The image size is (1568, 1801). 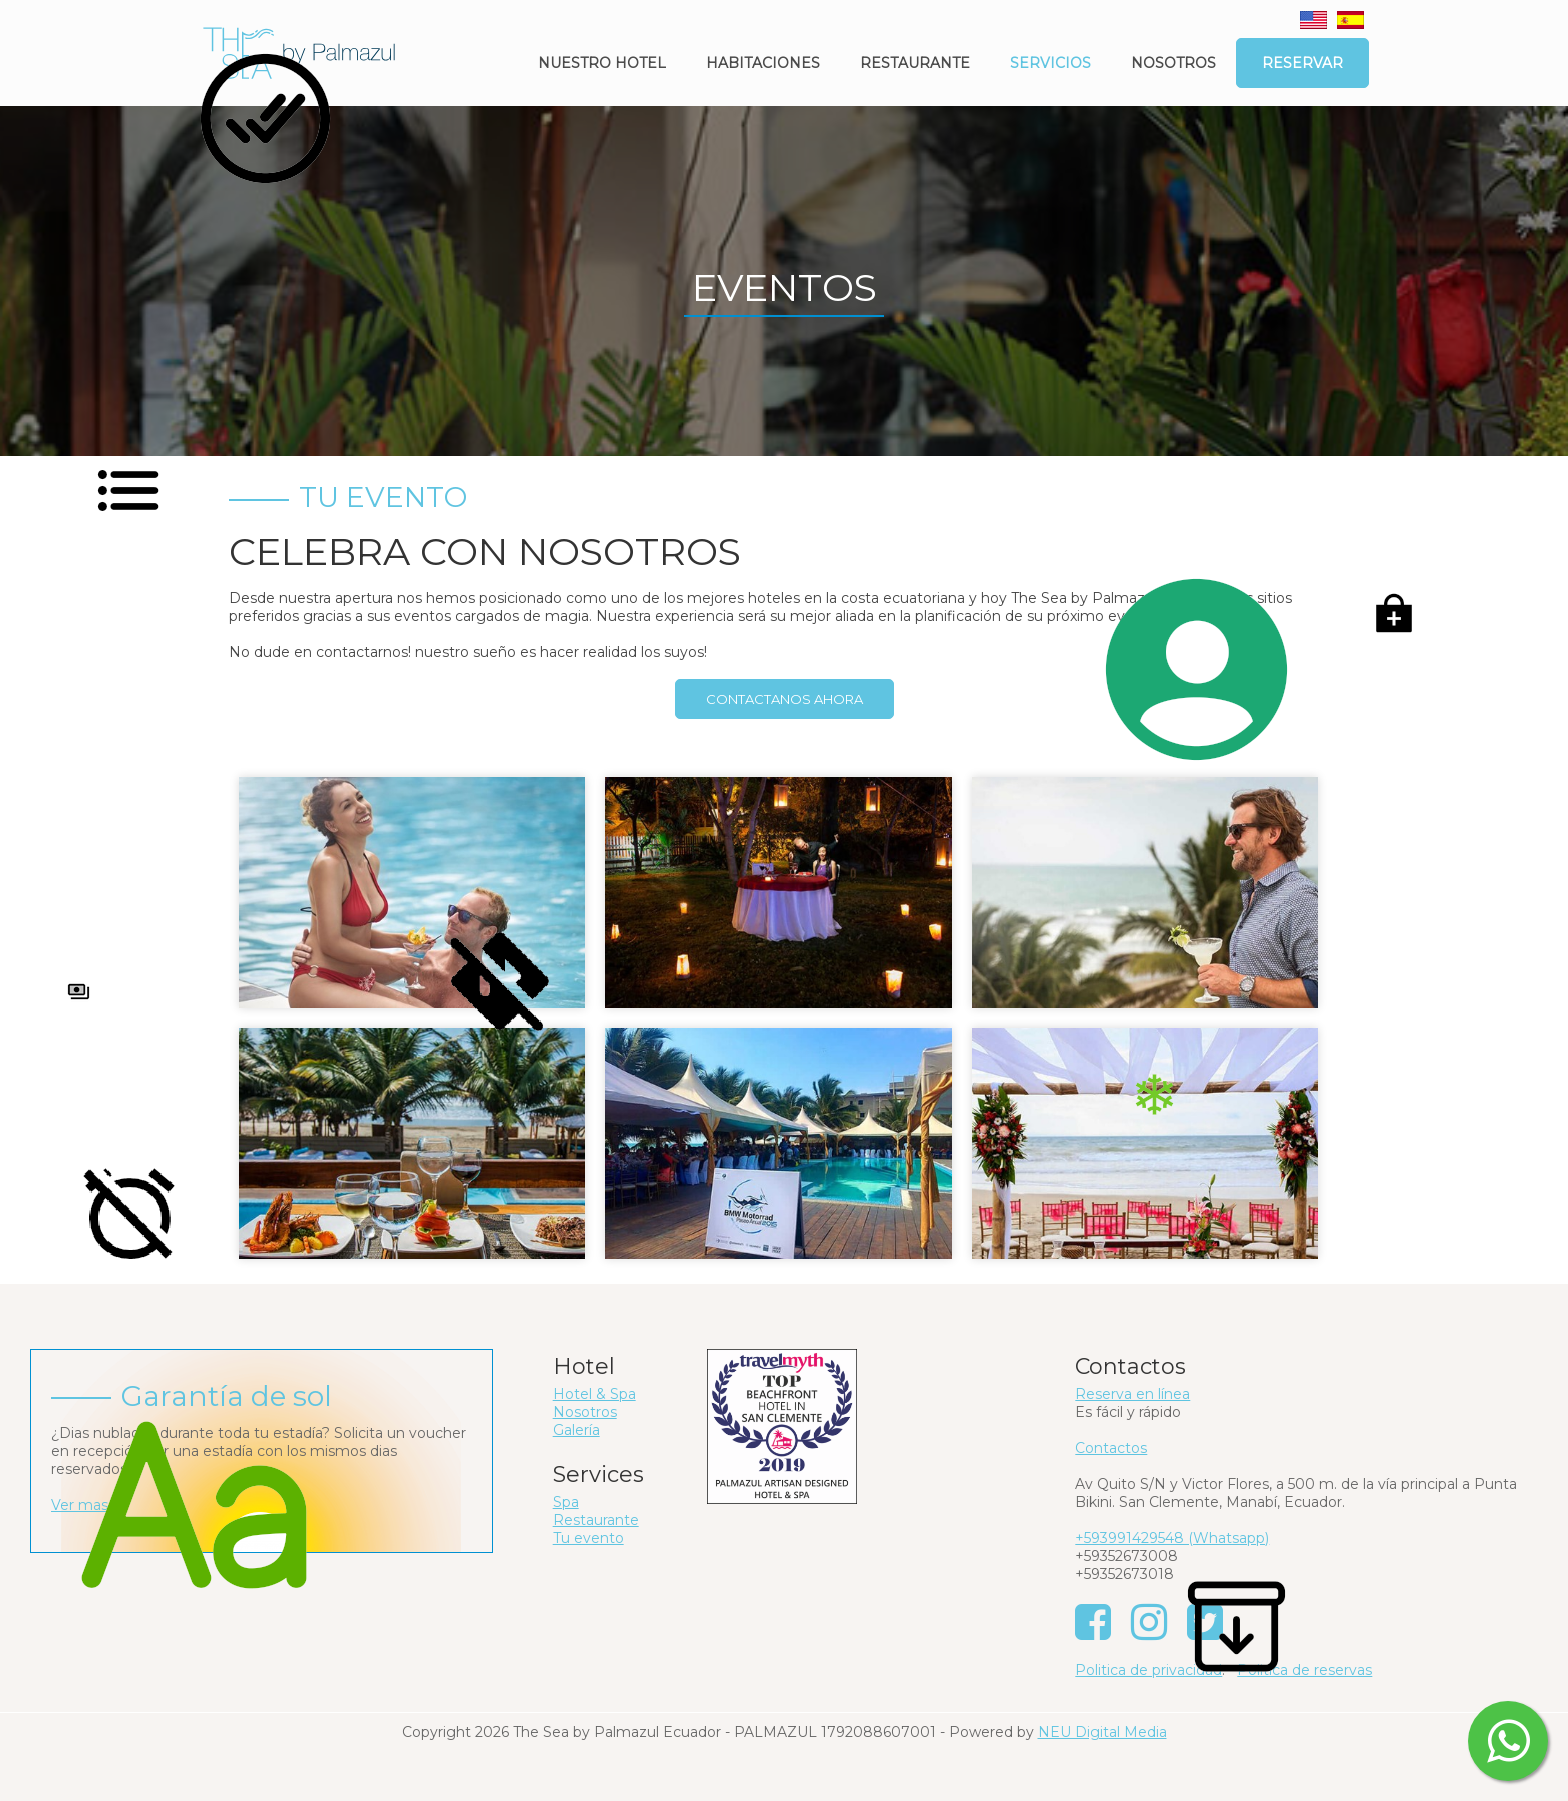 What do you see at coordinates (130, 1214) in the screenshot?
I see `disable or turn off alarm` at bounding box center [130, 1214].